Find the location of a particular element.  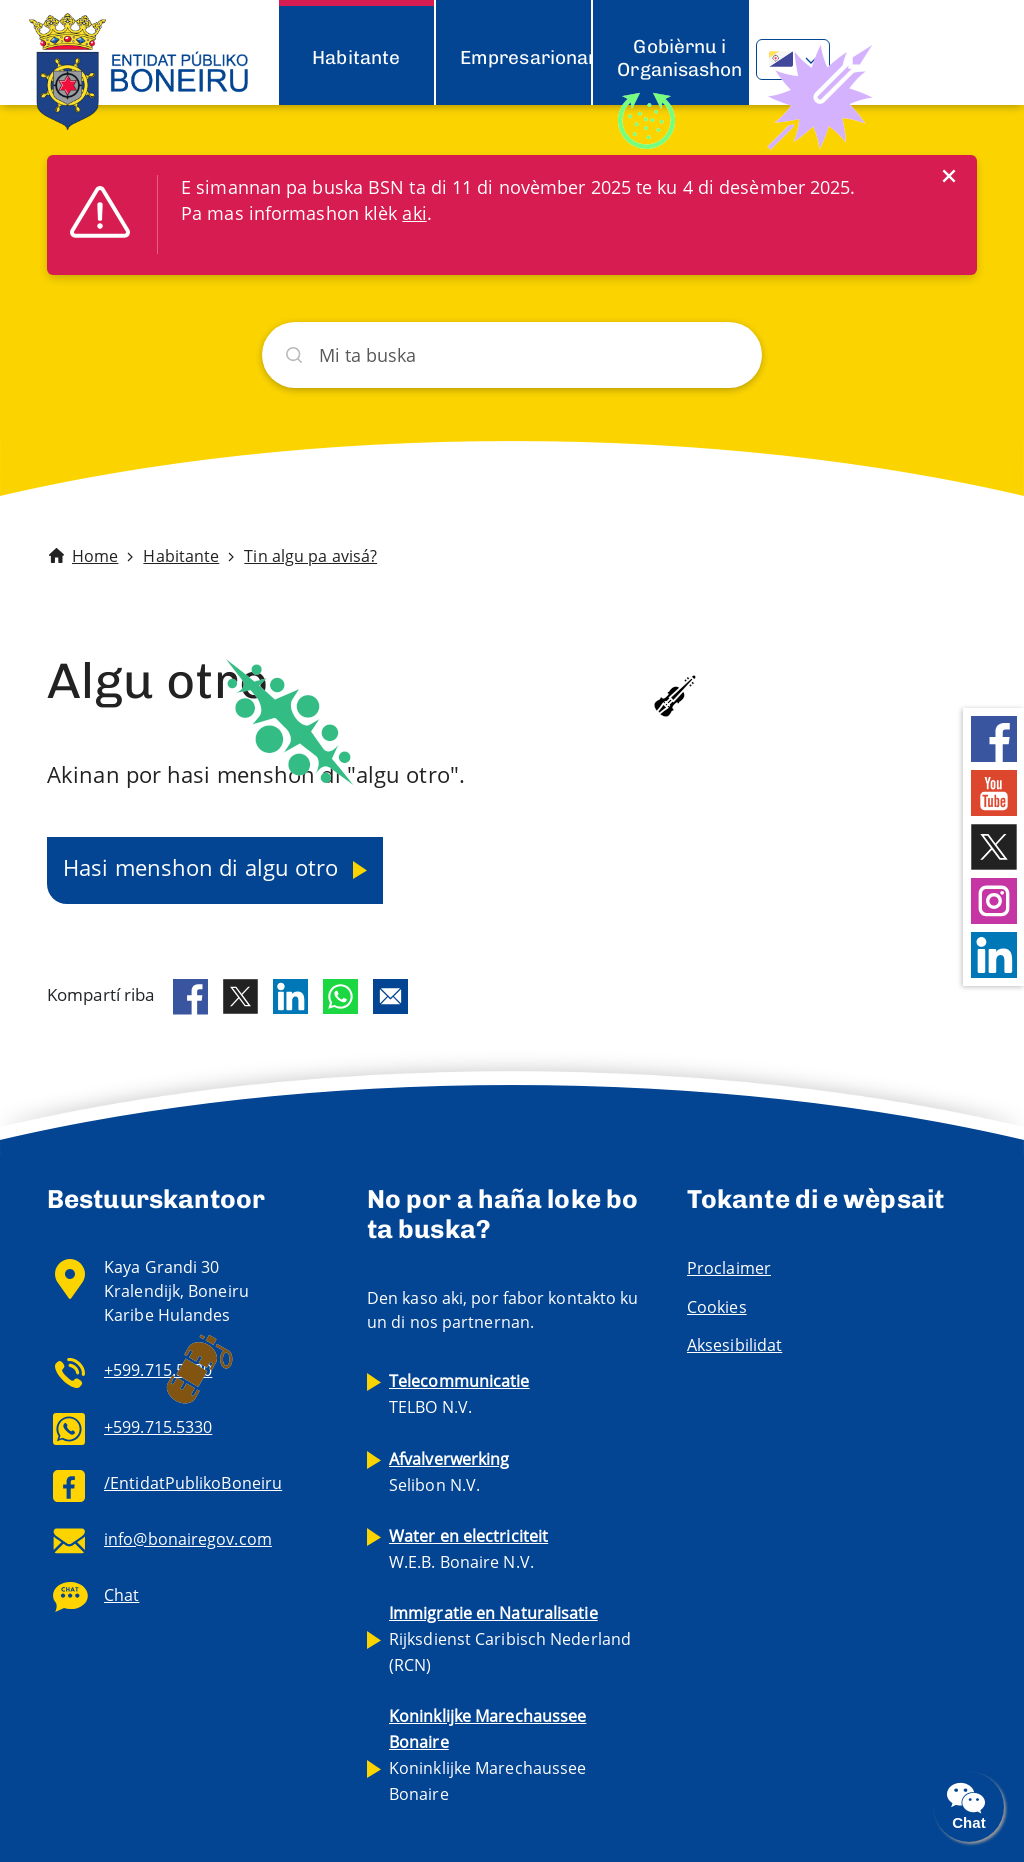

indicates a surrounding or encirclement action in gameplay is located at coordinates (646, 120).